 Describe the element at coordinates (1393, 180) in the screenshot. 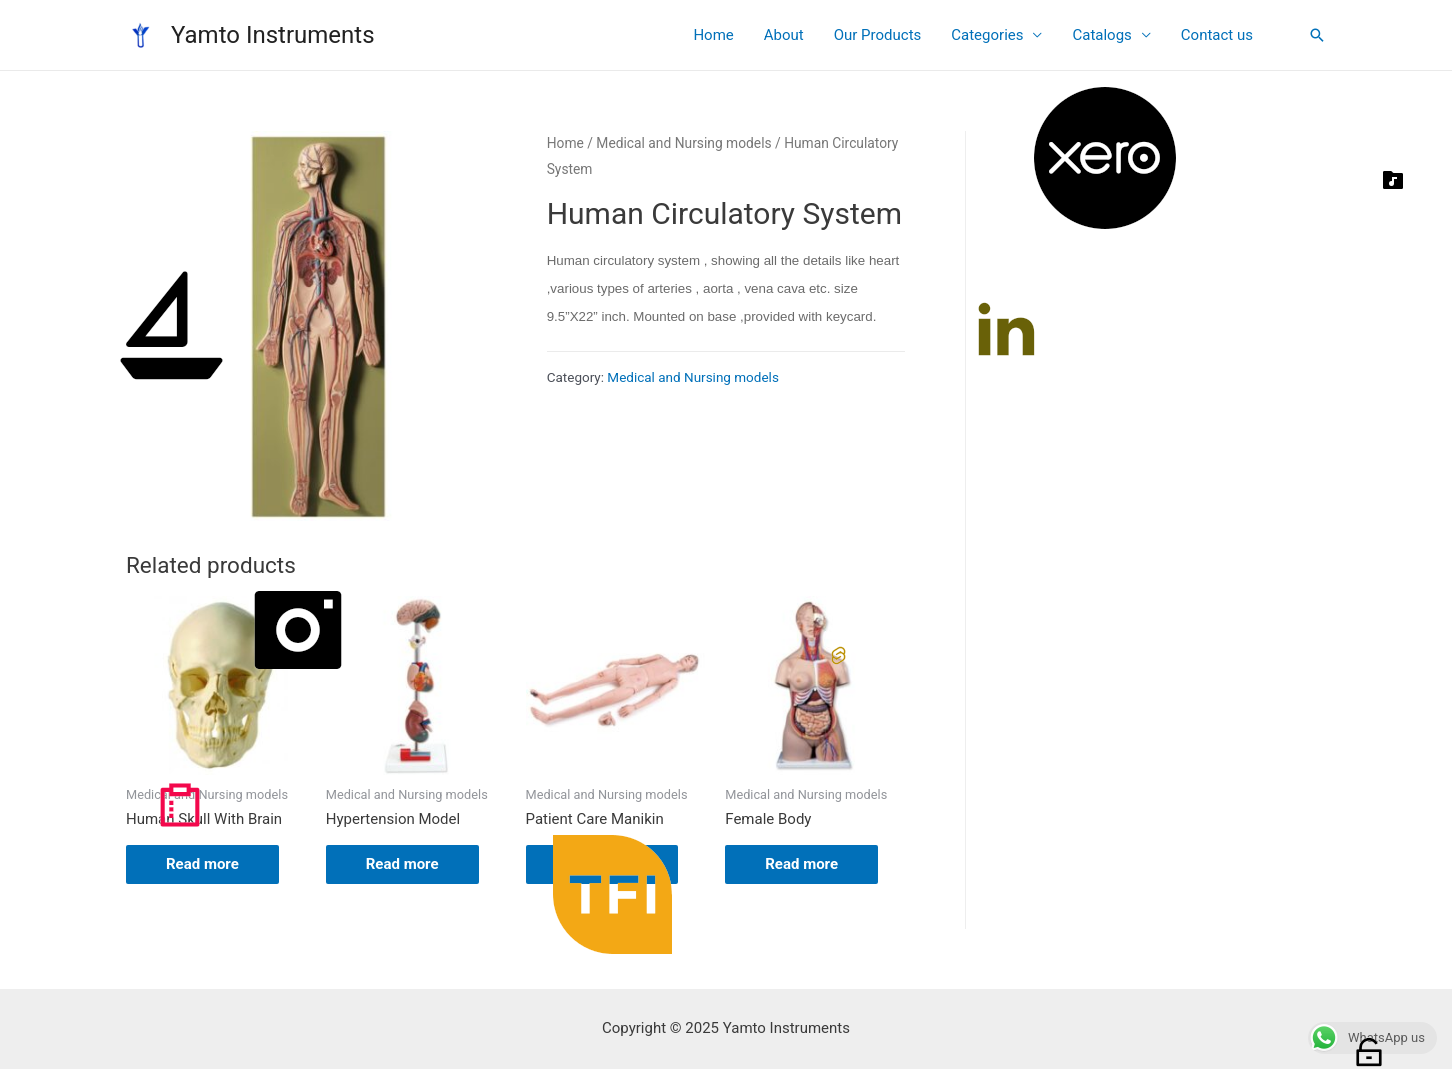

I see `open your music folder` at that location.